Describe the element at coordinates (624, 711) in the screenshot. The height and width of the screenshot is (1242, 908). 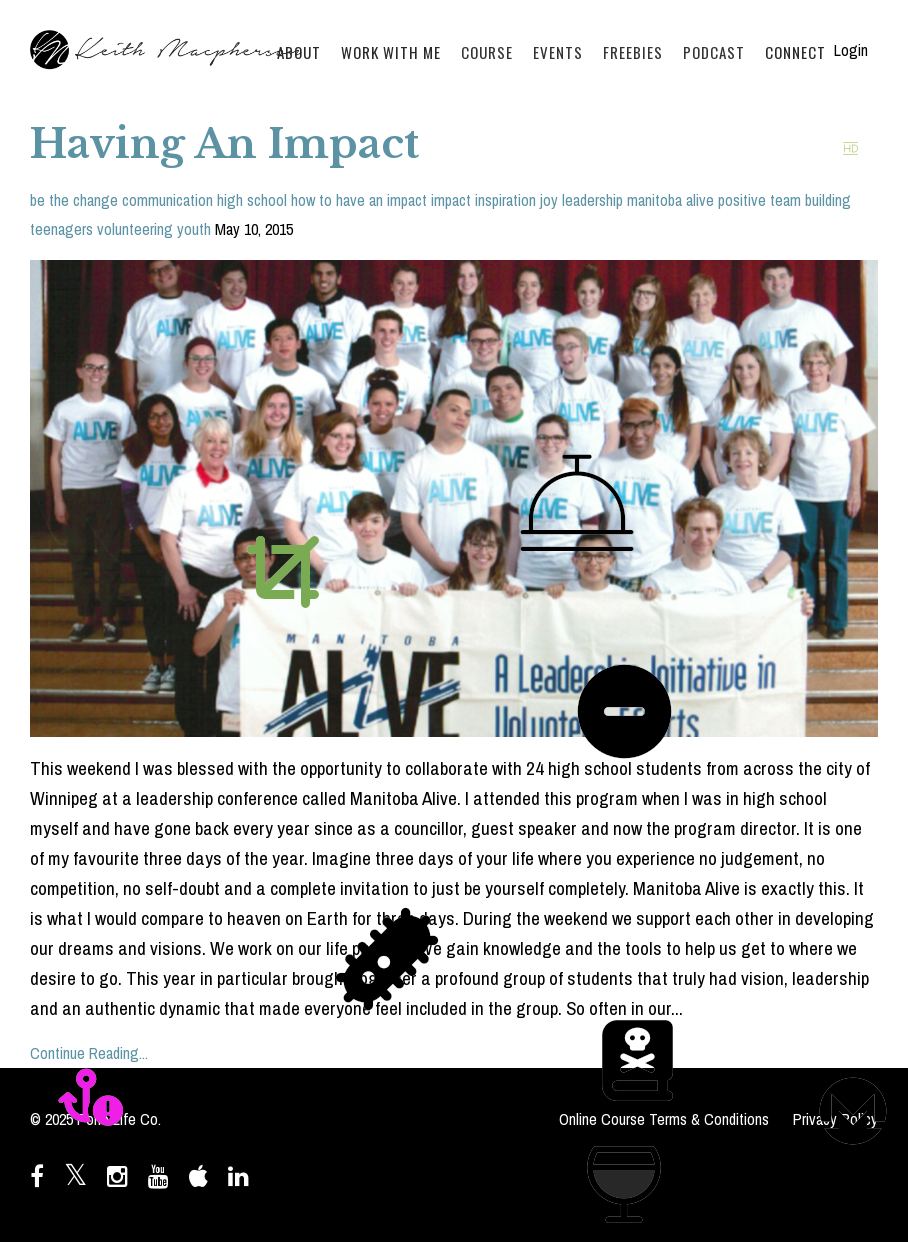
I see `remove an item from a list` at that location.